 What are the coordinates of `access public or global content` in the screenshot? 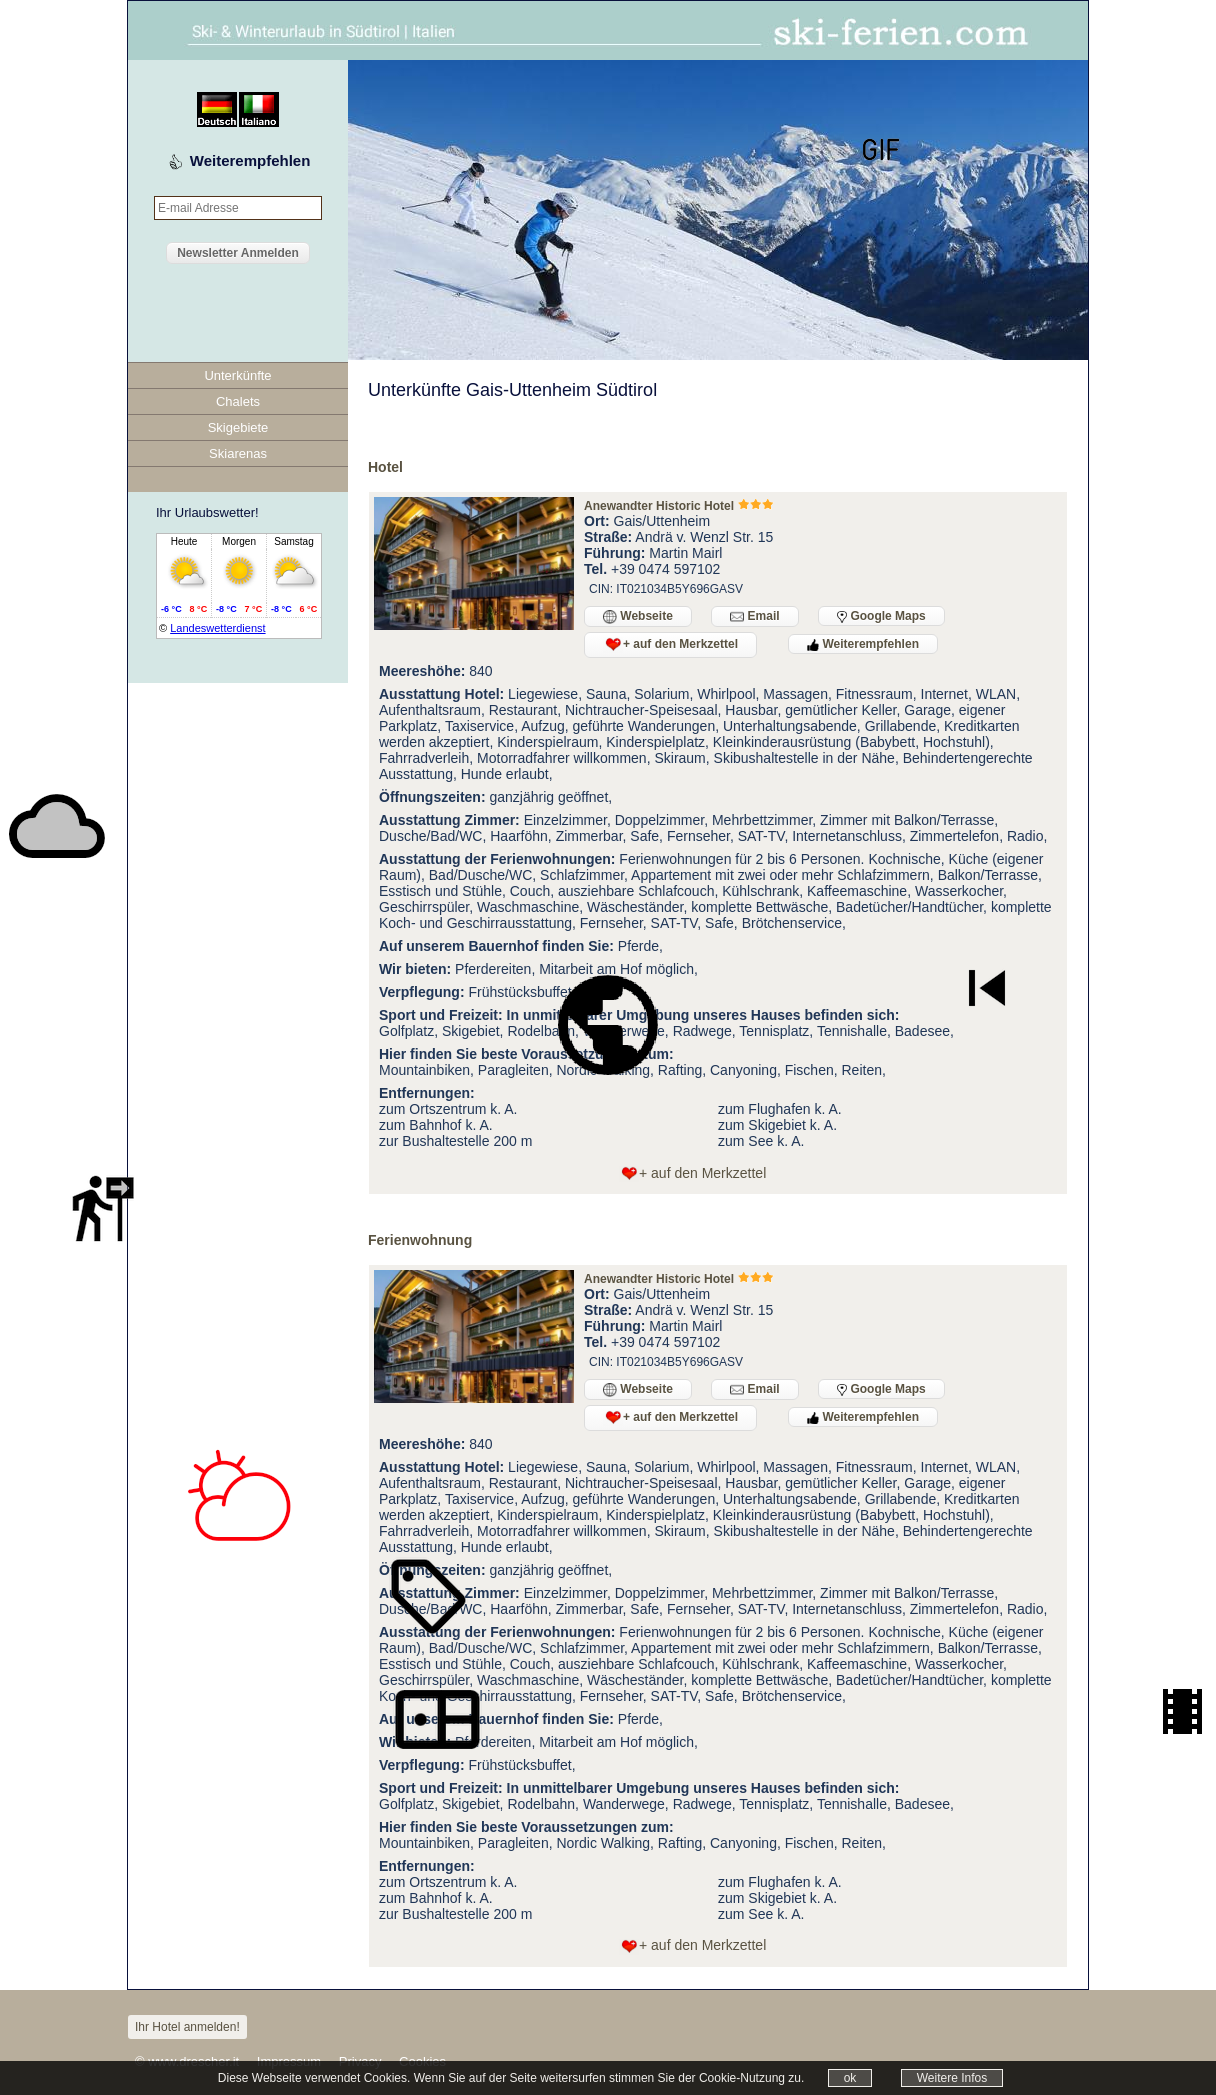 It's located at (608, 1025).